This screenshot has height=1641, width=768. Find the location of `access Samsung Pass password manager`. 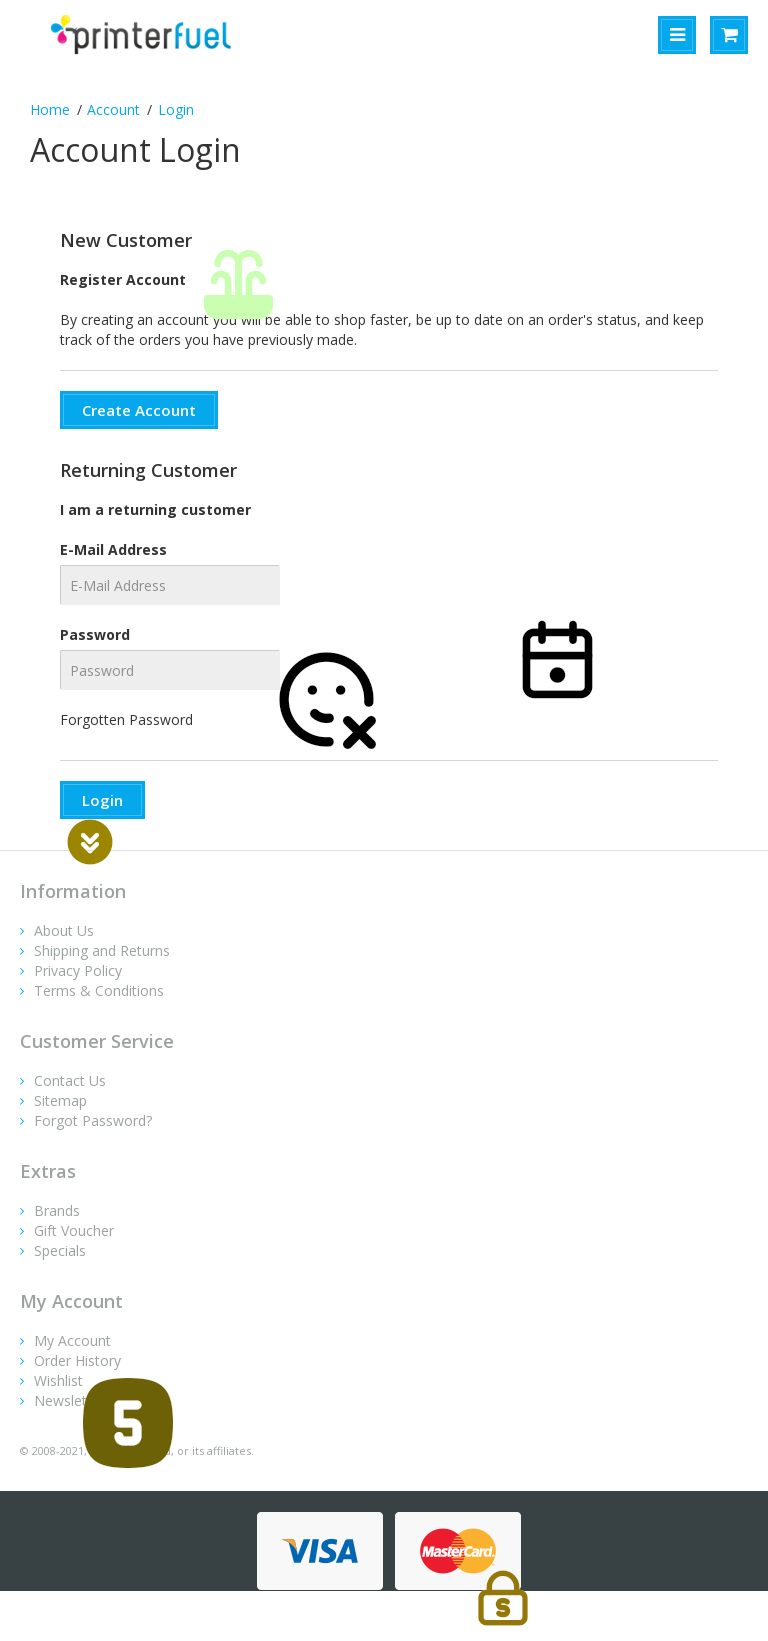

access Samsung Pass password manager is located at coordinates (503, 1598).